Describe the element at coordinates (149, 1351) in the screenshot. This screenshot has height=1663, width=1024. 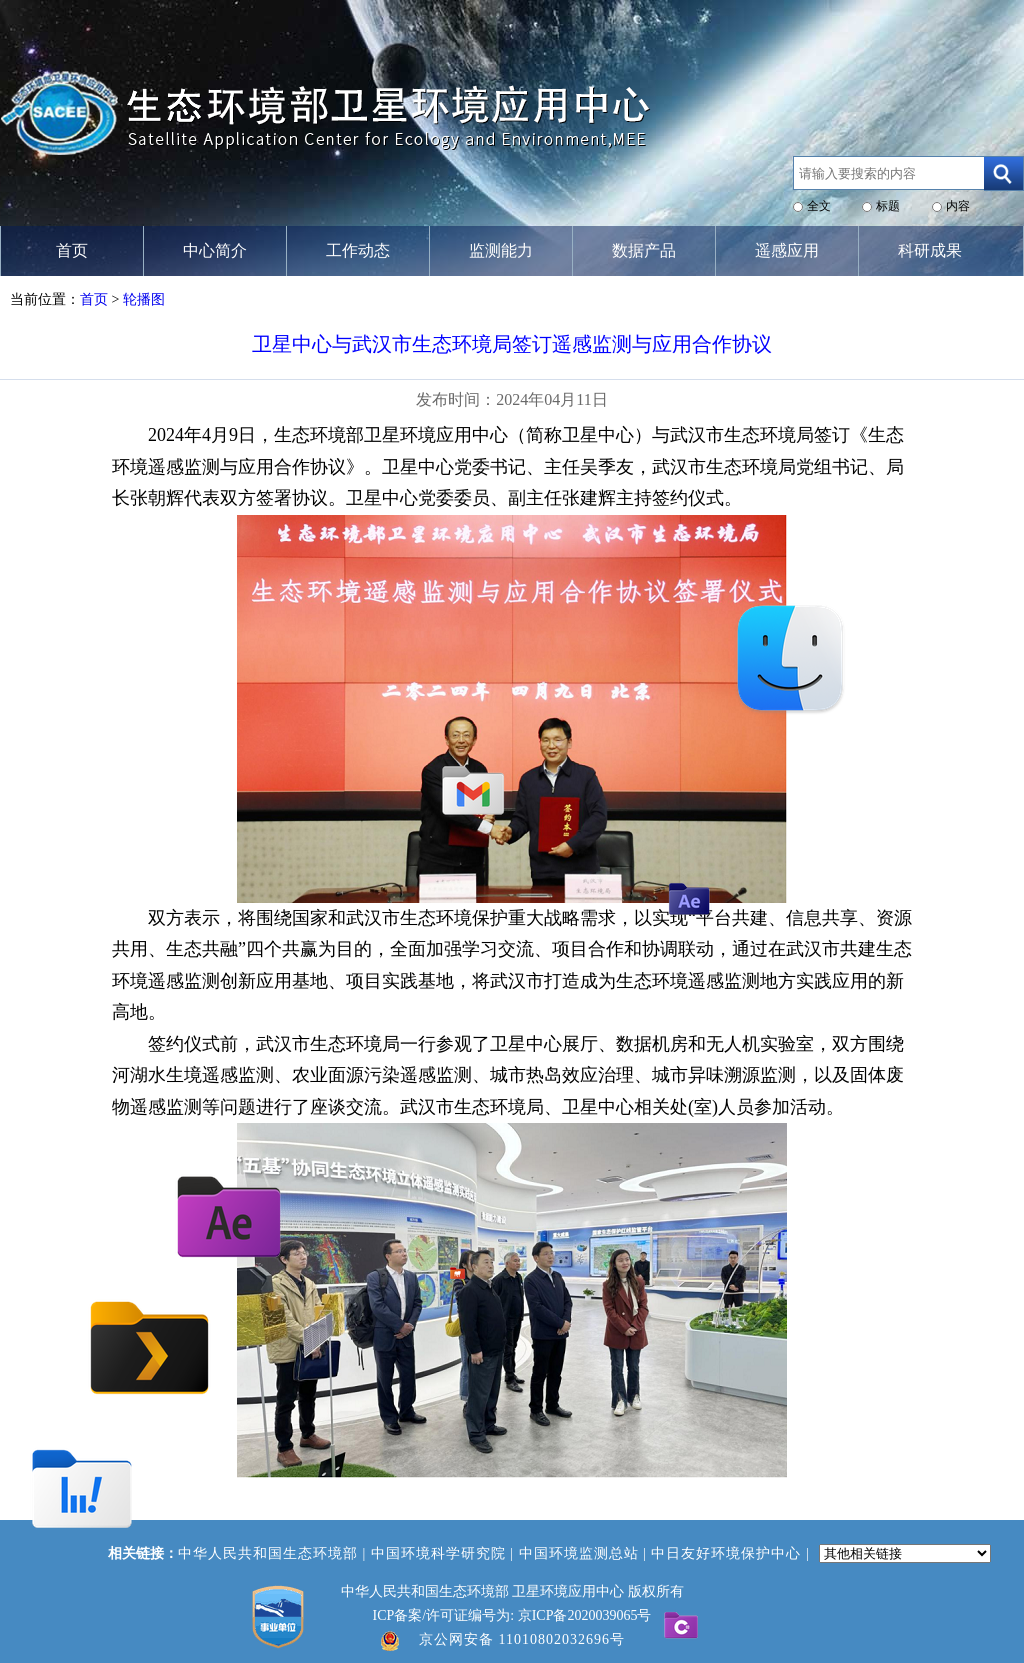
I see `open plex media server files` at that location.